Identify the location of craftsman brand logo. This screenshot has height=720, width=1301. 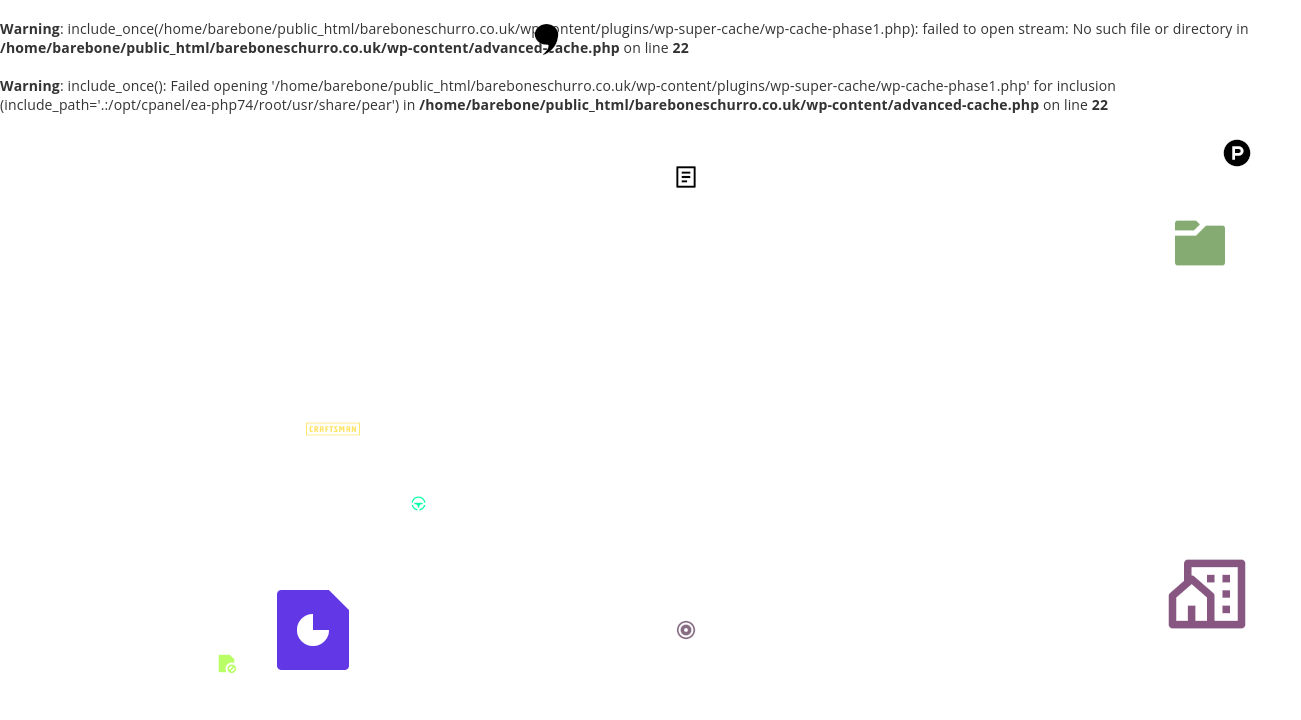
(333, 429).